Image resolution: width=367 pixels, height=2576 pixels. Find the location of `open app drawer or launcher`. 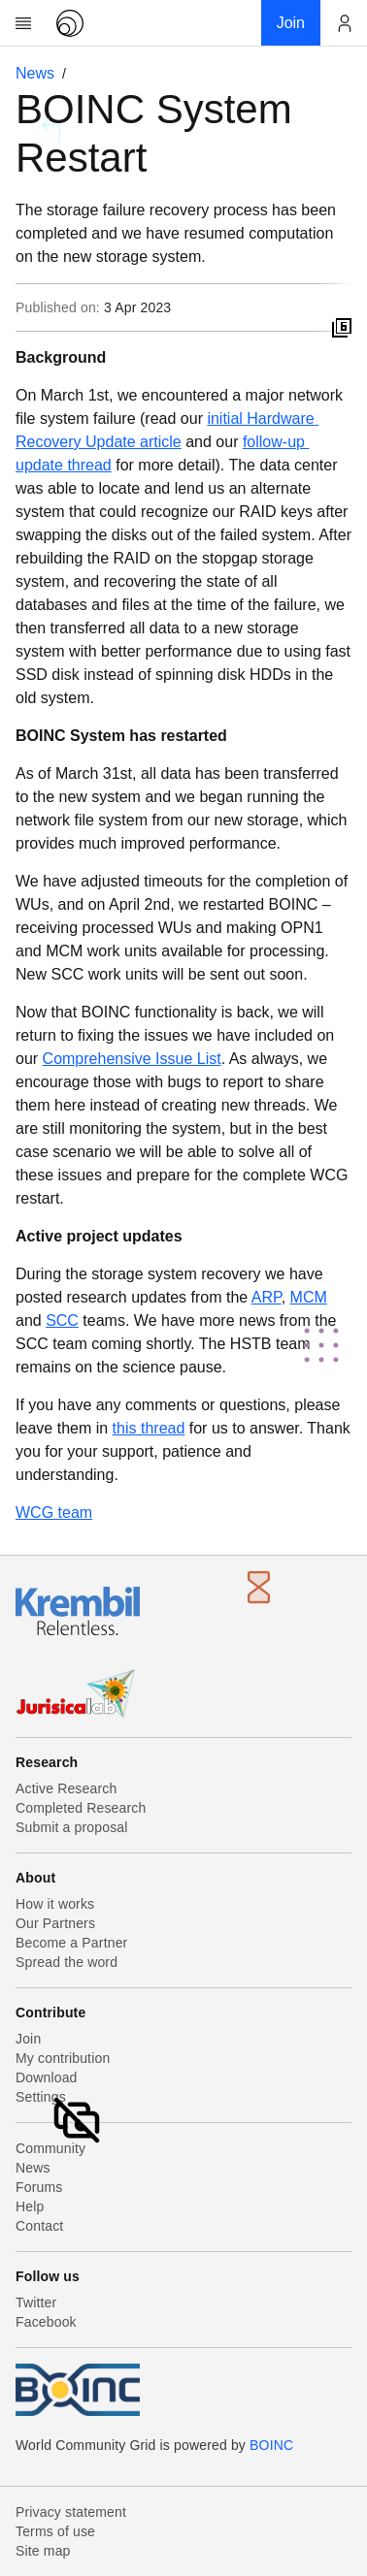

open app drawer or launcher is located at coordinates (321, 1345).